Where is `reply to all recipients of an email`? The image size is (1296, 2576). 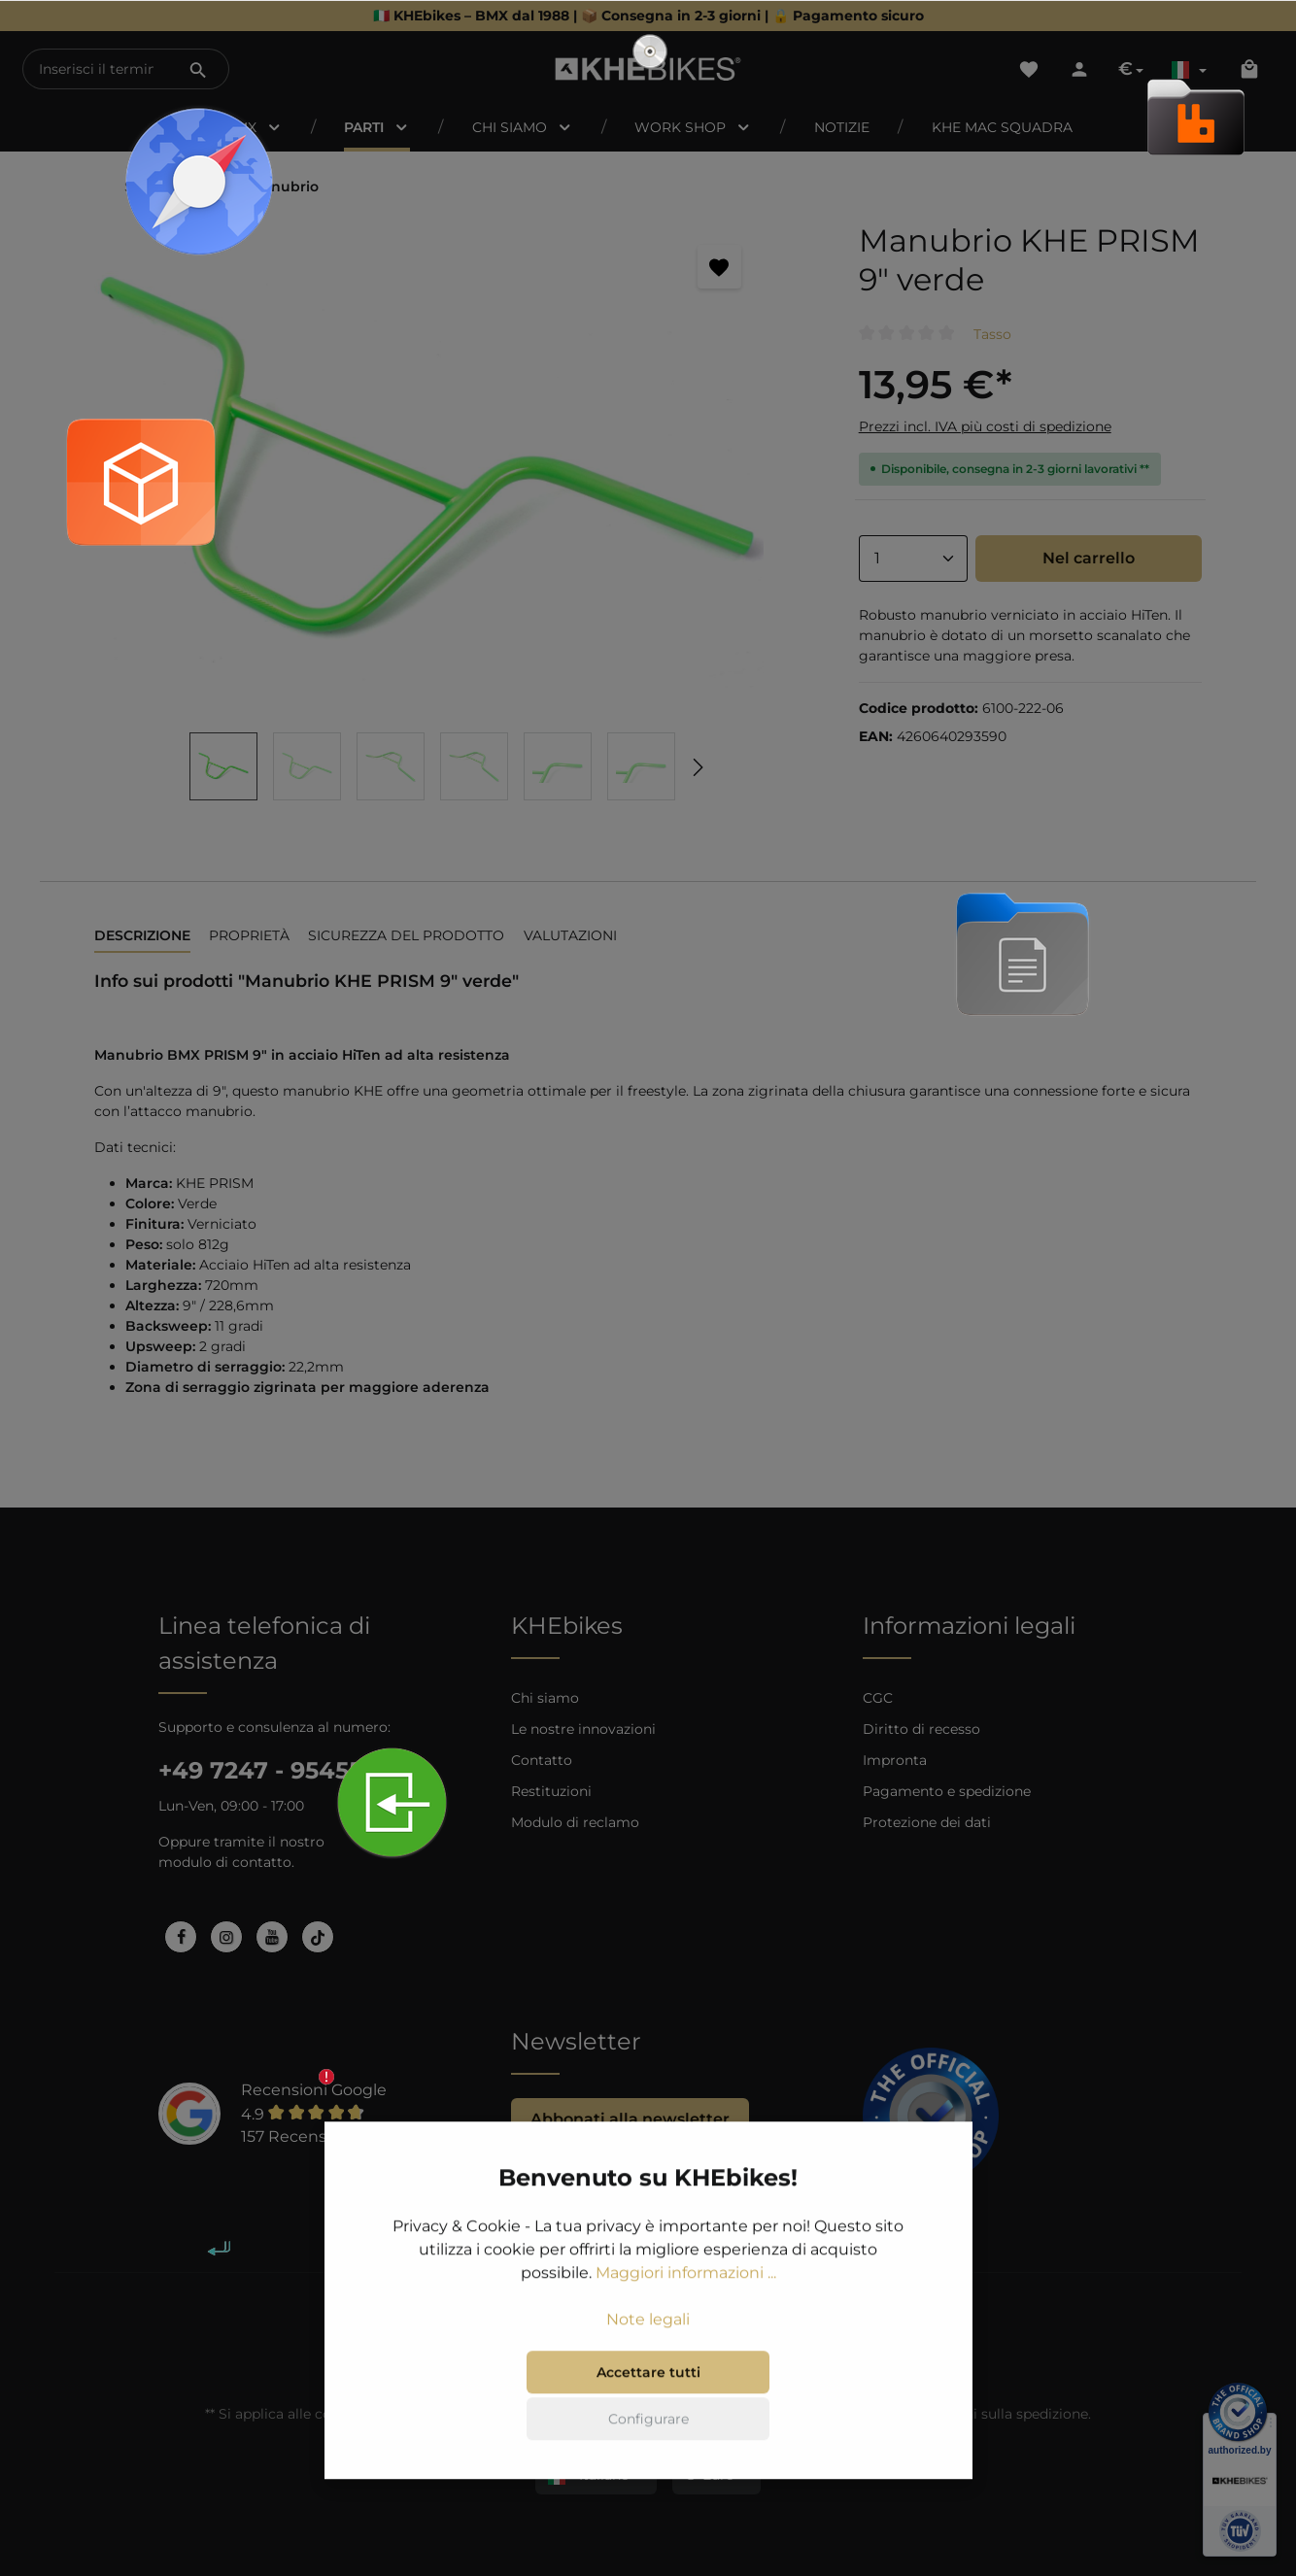 reply to all recipients of an email is located at coordinates (219, 2247).